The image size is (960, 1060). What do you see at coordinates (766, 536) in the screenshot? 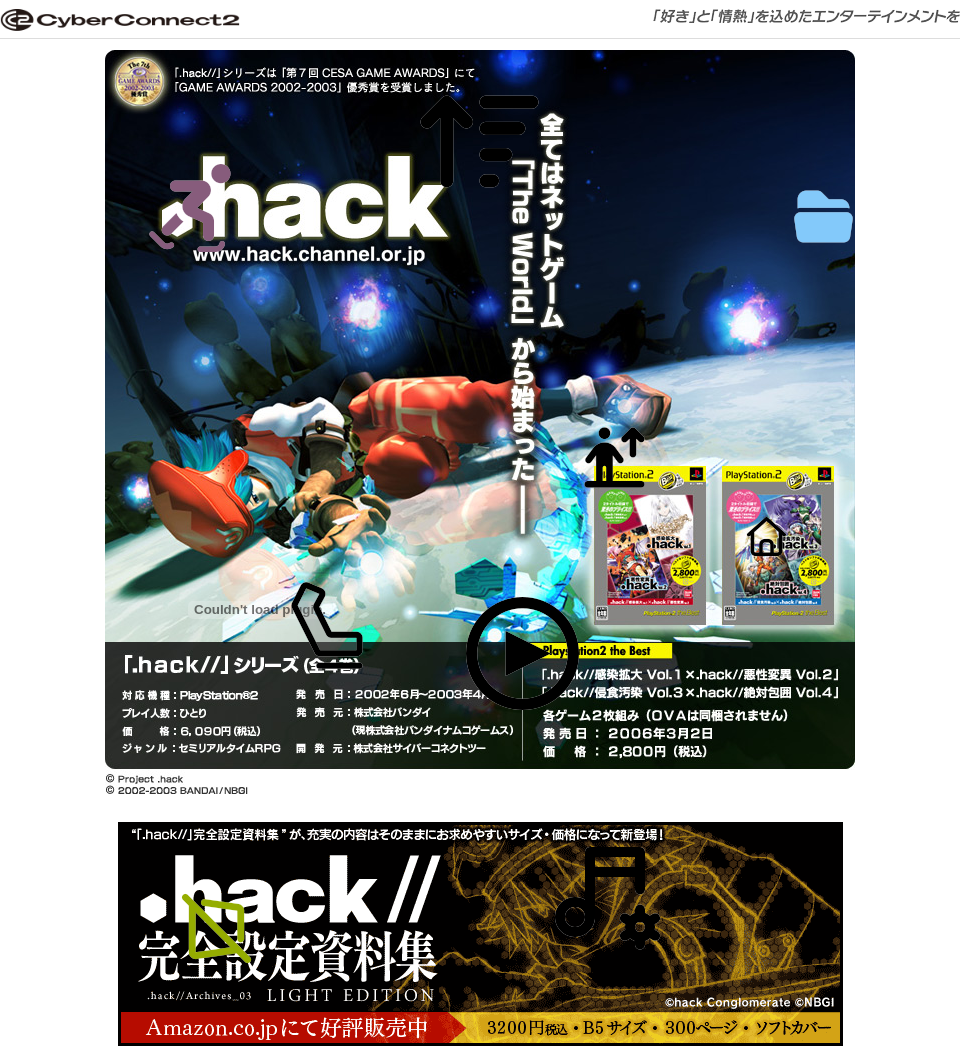
I see `navigate to home screen` at bounding box center [766, 536].